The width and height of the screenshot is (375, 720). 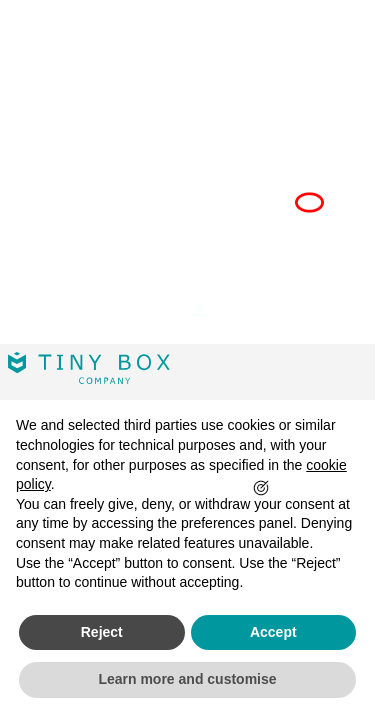 I want to click on indicates a vertical oval or ellipse shape tool, so click(x=309, y=202).